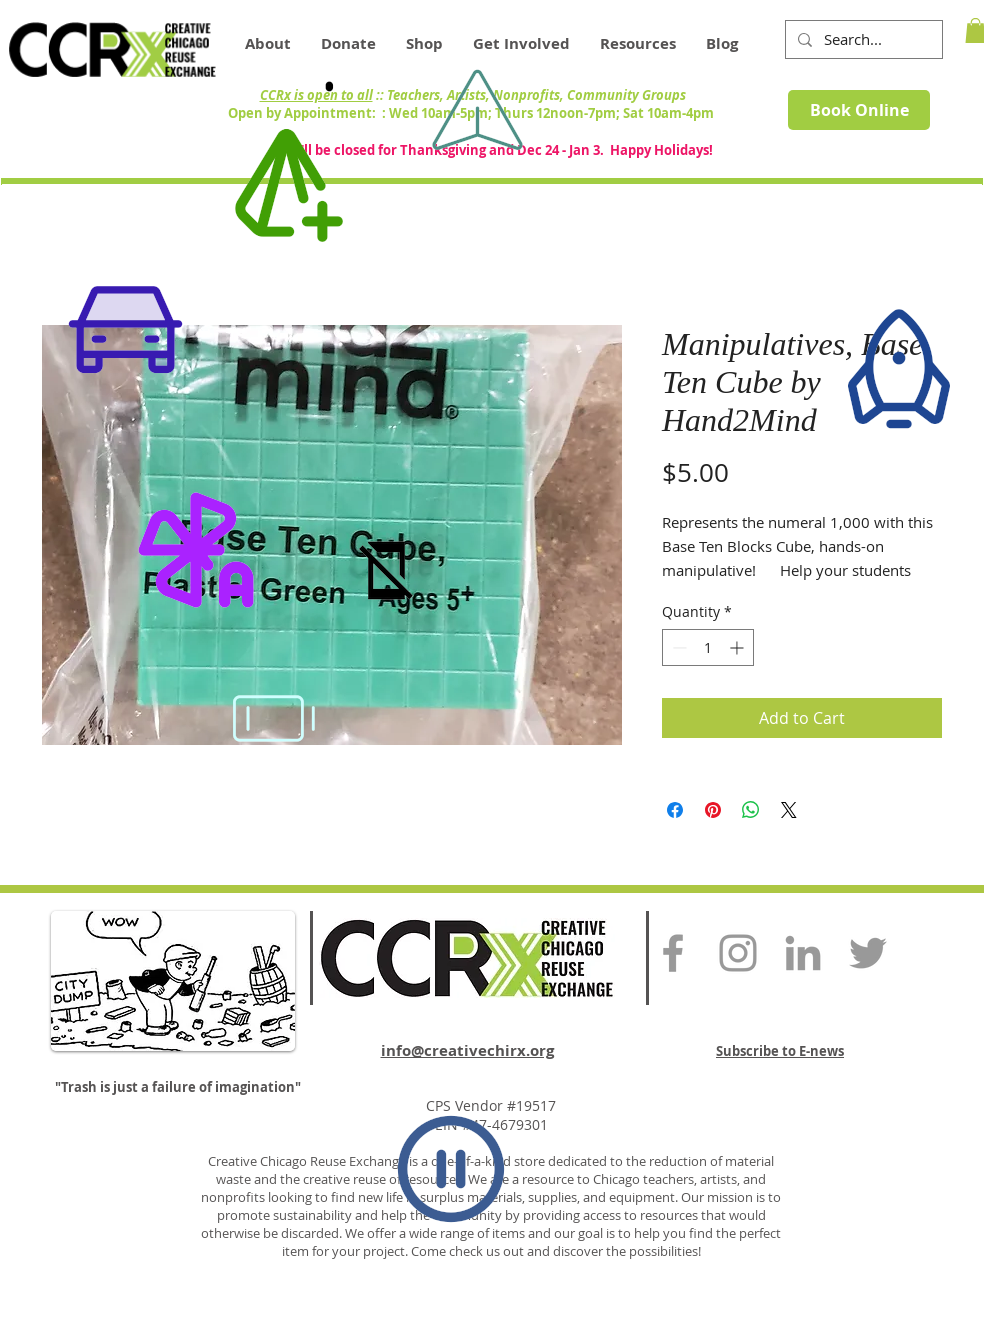 The width and height of the screenshot is (984, 1333). What do you see at coordinates (125, 331) in the screenshot?
I see `access vehicle or car-related features` at bounding box center [125, 331].